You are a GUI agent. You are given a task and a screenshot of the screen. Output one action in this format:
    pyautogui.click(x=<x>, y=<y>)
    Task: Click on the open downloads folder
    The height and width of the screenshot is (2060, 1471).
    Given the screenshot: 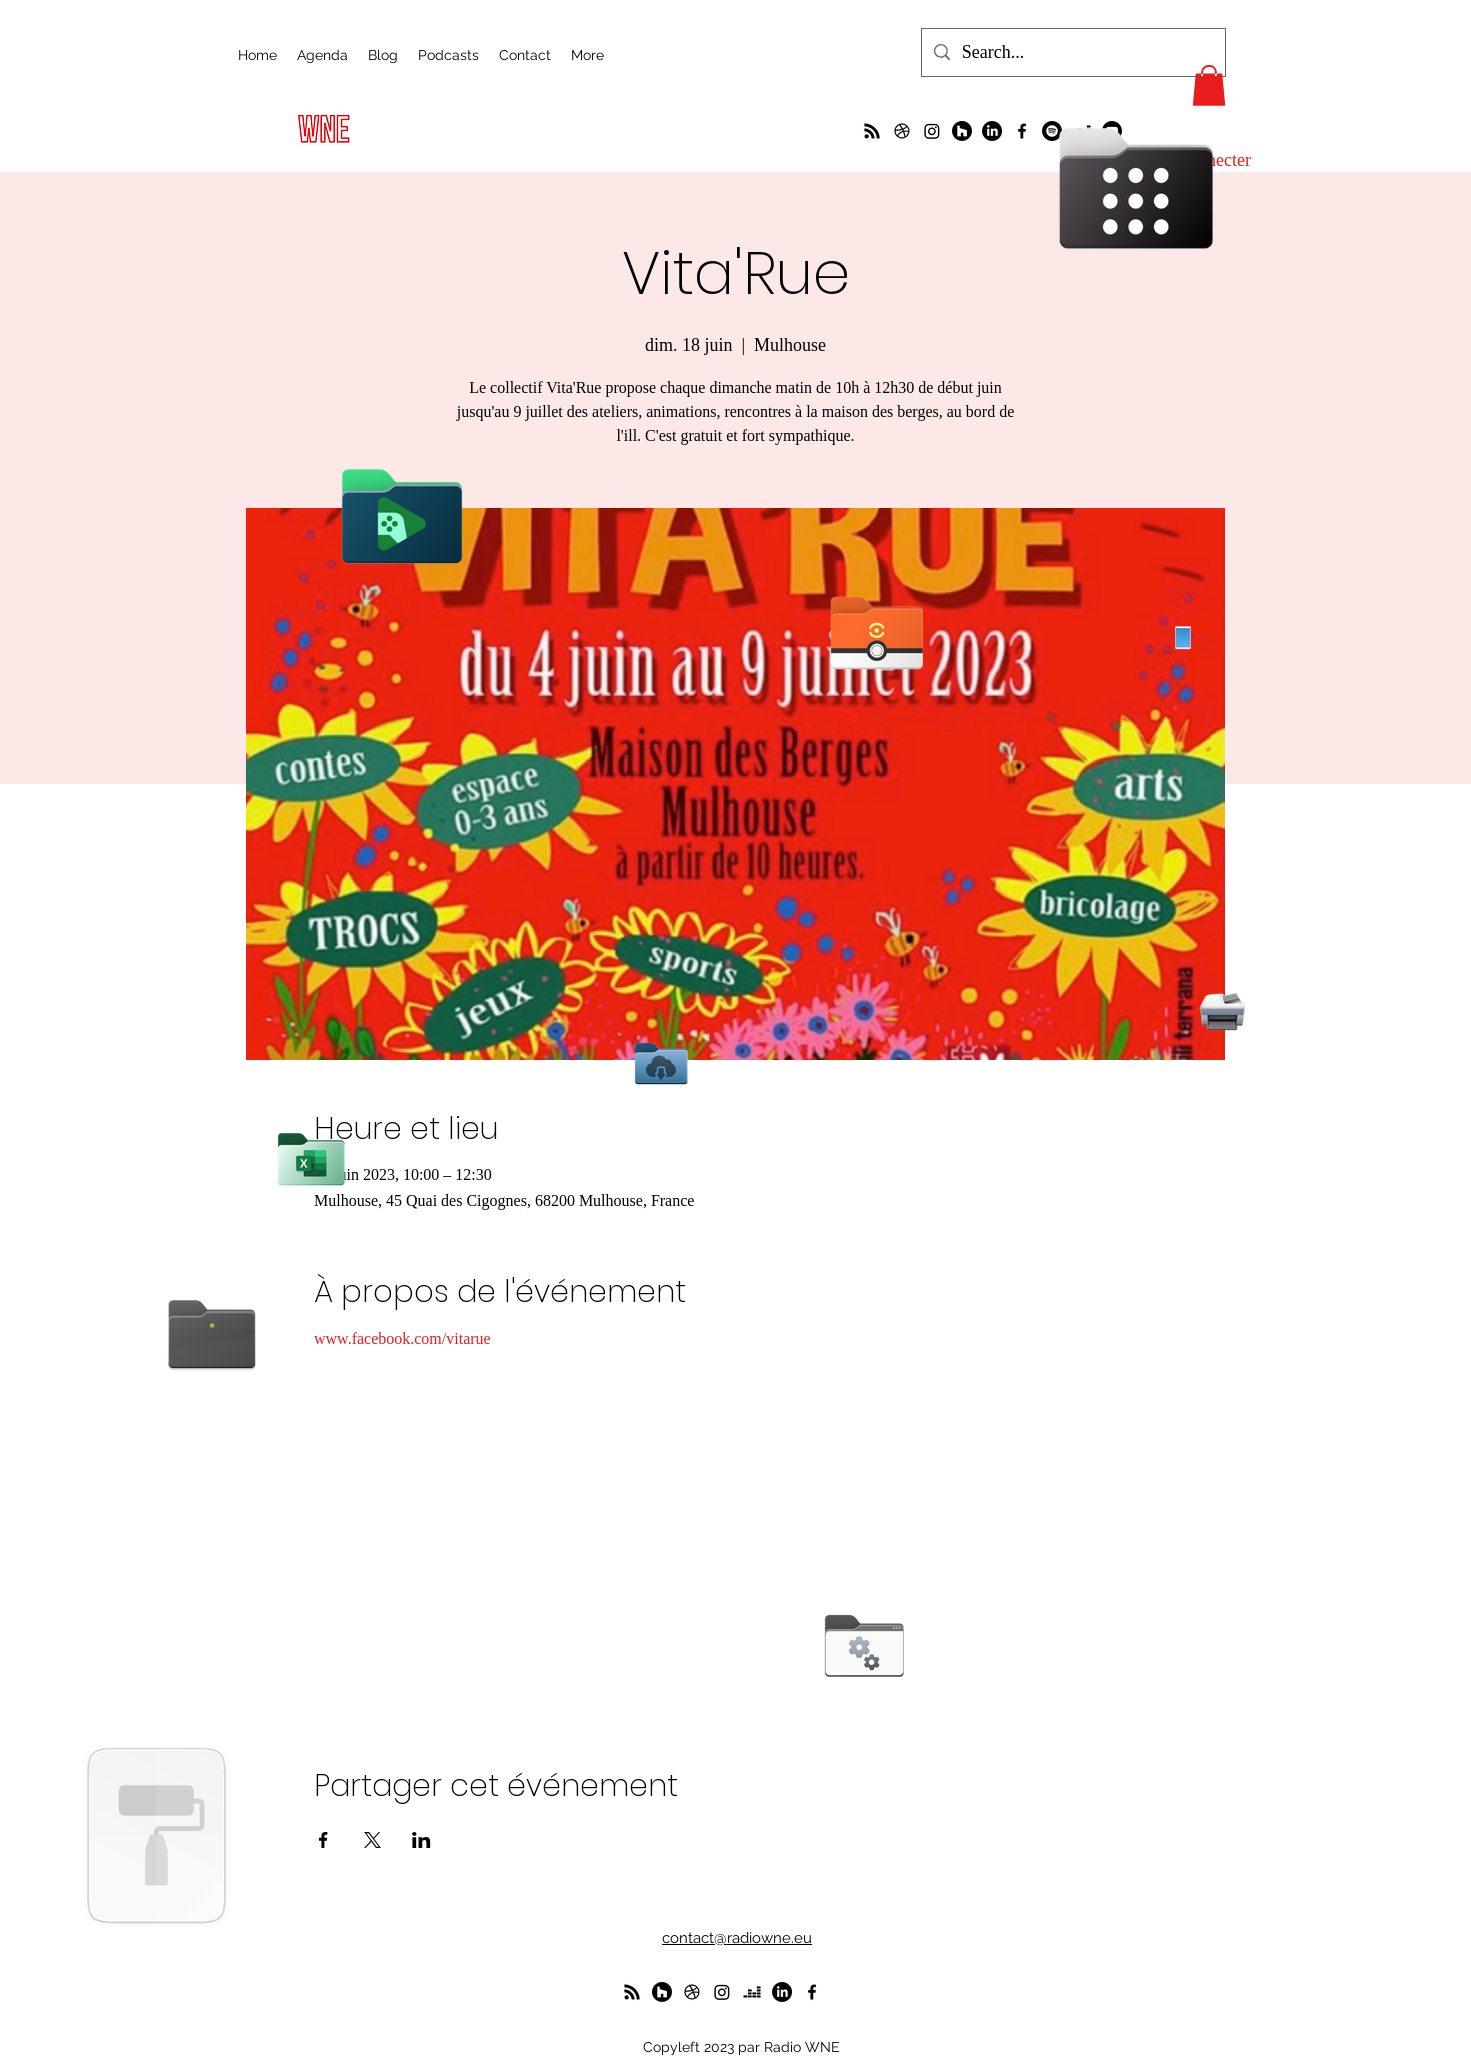 What is the action you would take?
    pyautogui.click(x=661, y=1065)
    